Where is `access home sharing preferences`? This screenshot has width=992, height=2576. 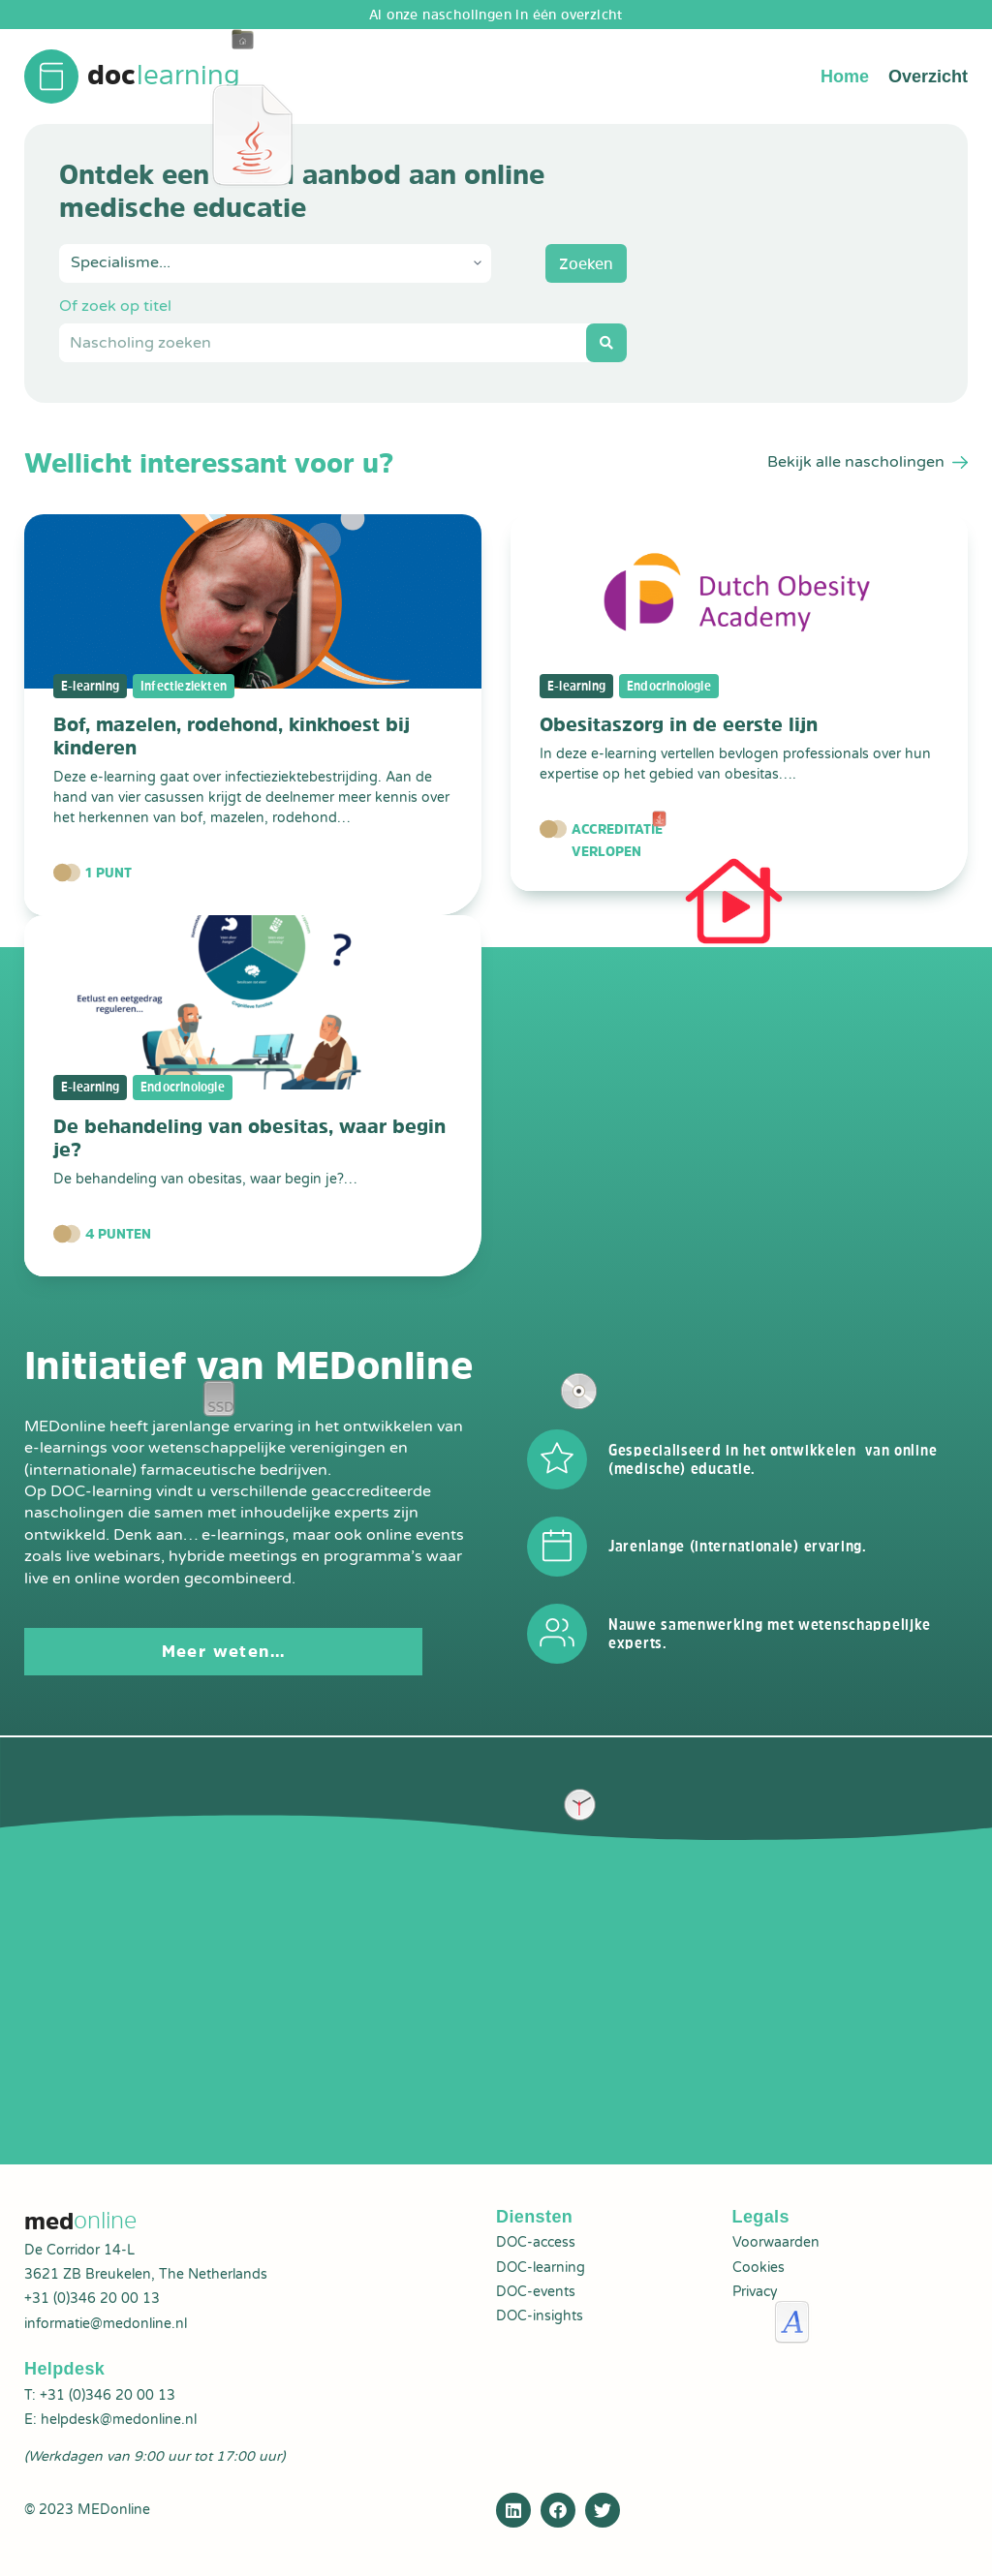
access home sharing preferences is located at coordinates (733, 901).